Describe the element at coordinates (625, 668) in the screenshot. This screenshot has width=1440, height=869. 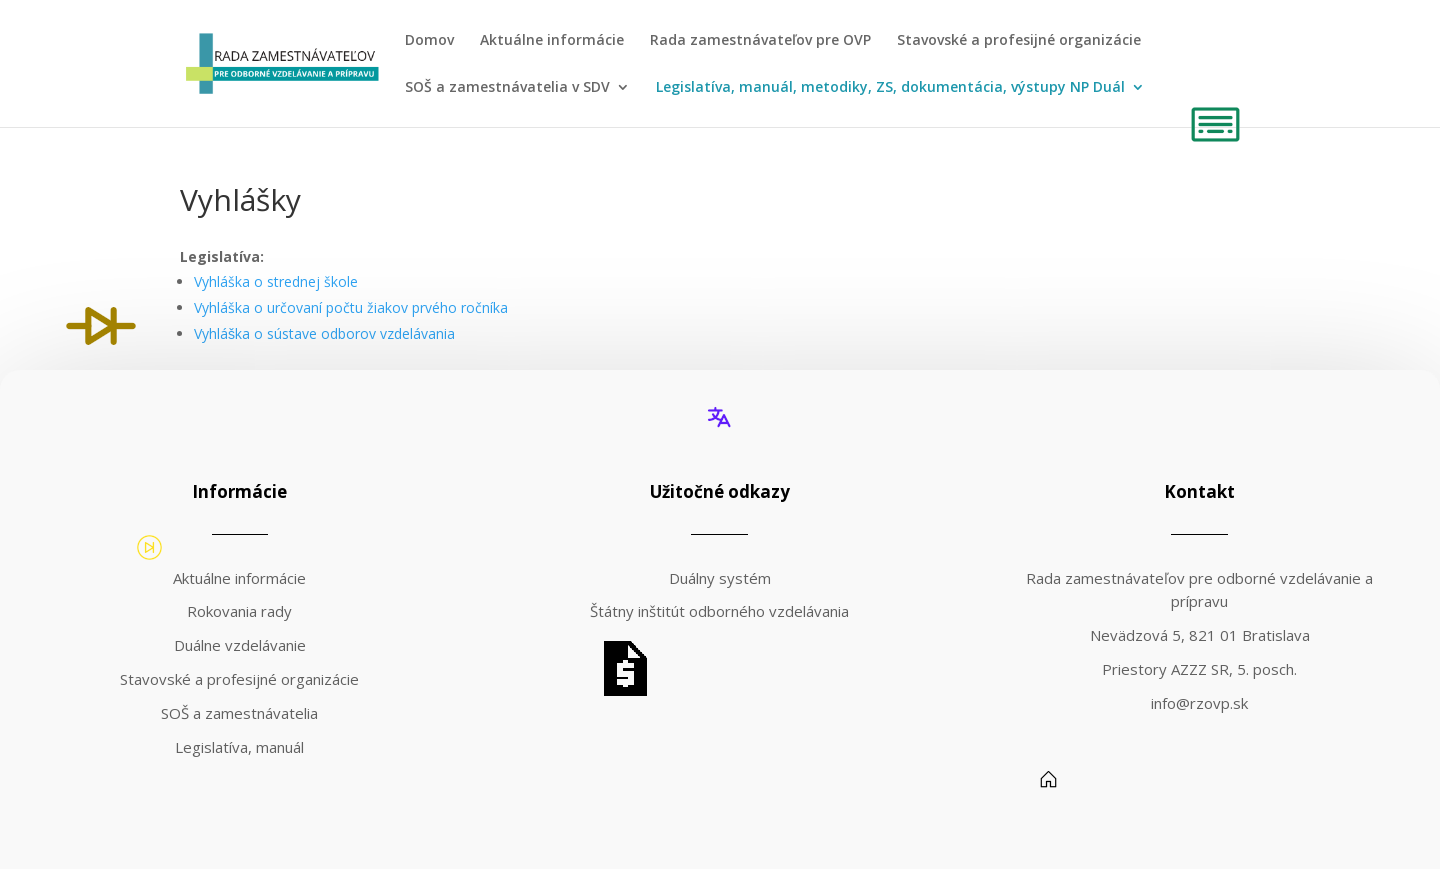
I see `request a price quote or estimate` at that location.